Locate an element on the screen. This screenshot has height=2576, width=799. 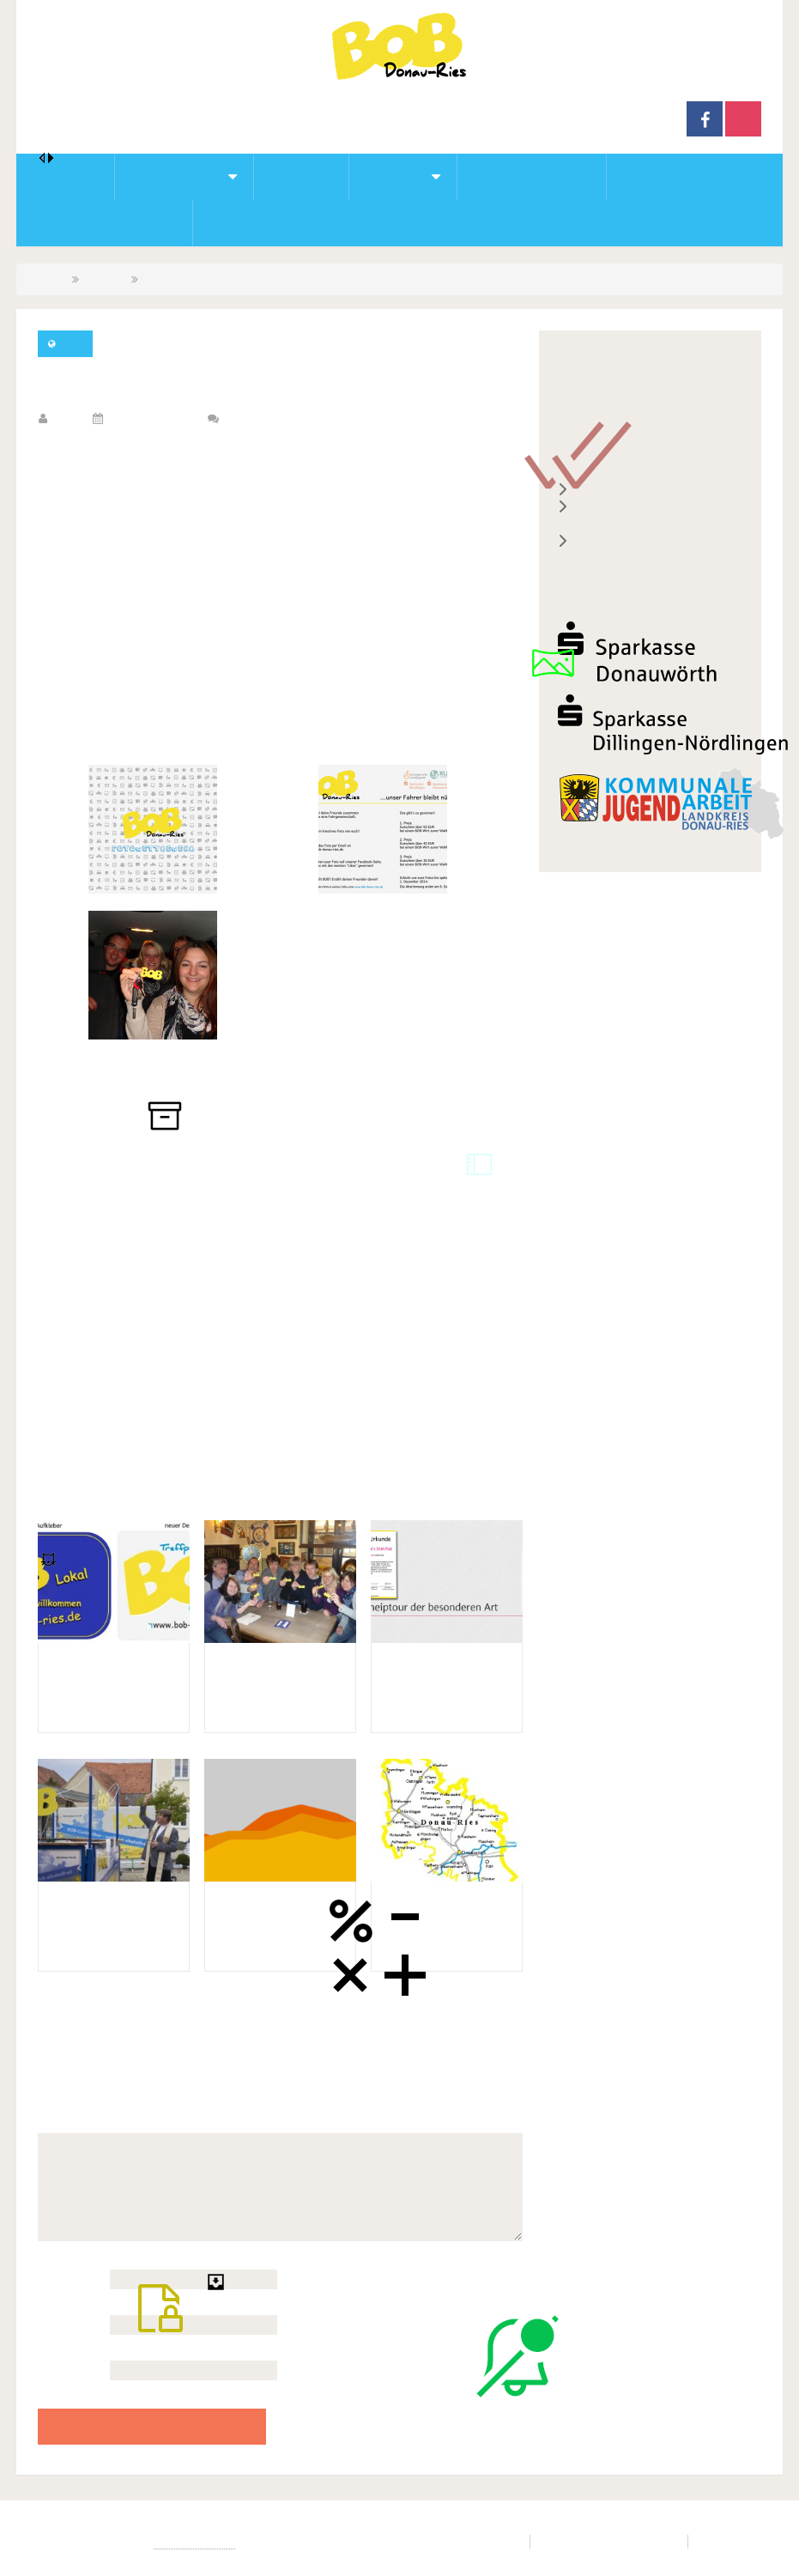
view pet or animal-related content is located at coordinates (48, 1559).